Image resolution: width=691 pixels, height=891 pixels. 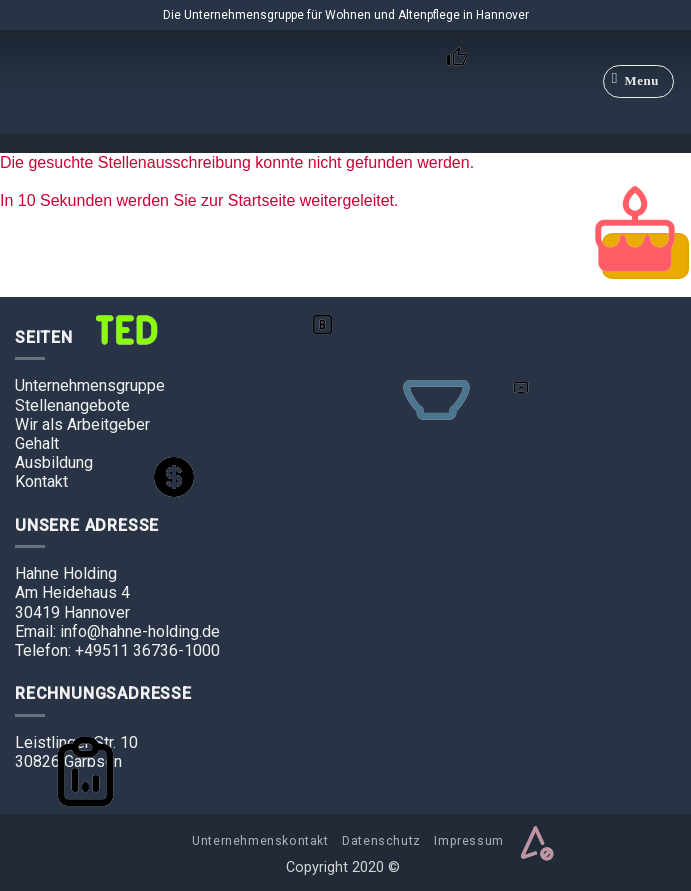 What do you see at coordinates (436, 396) in the screenshot?
I see `access food or recipe features` at bounding box center [436, 396].